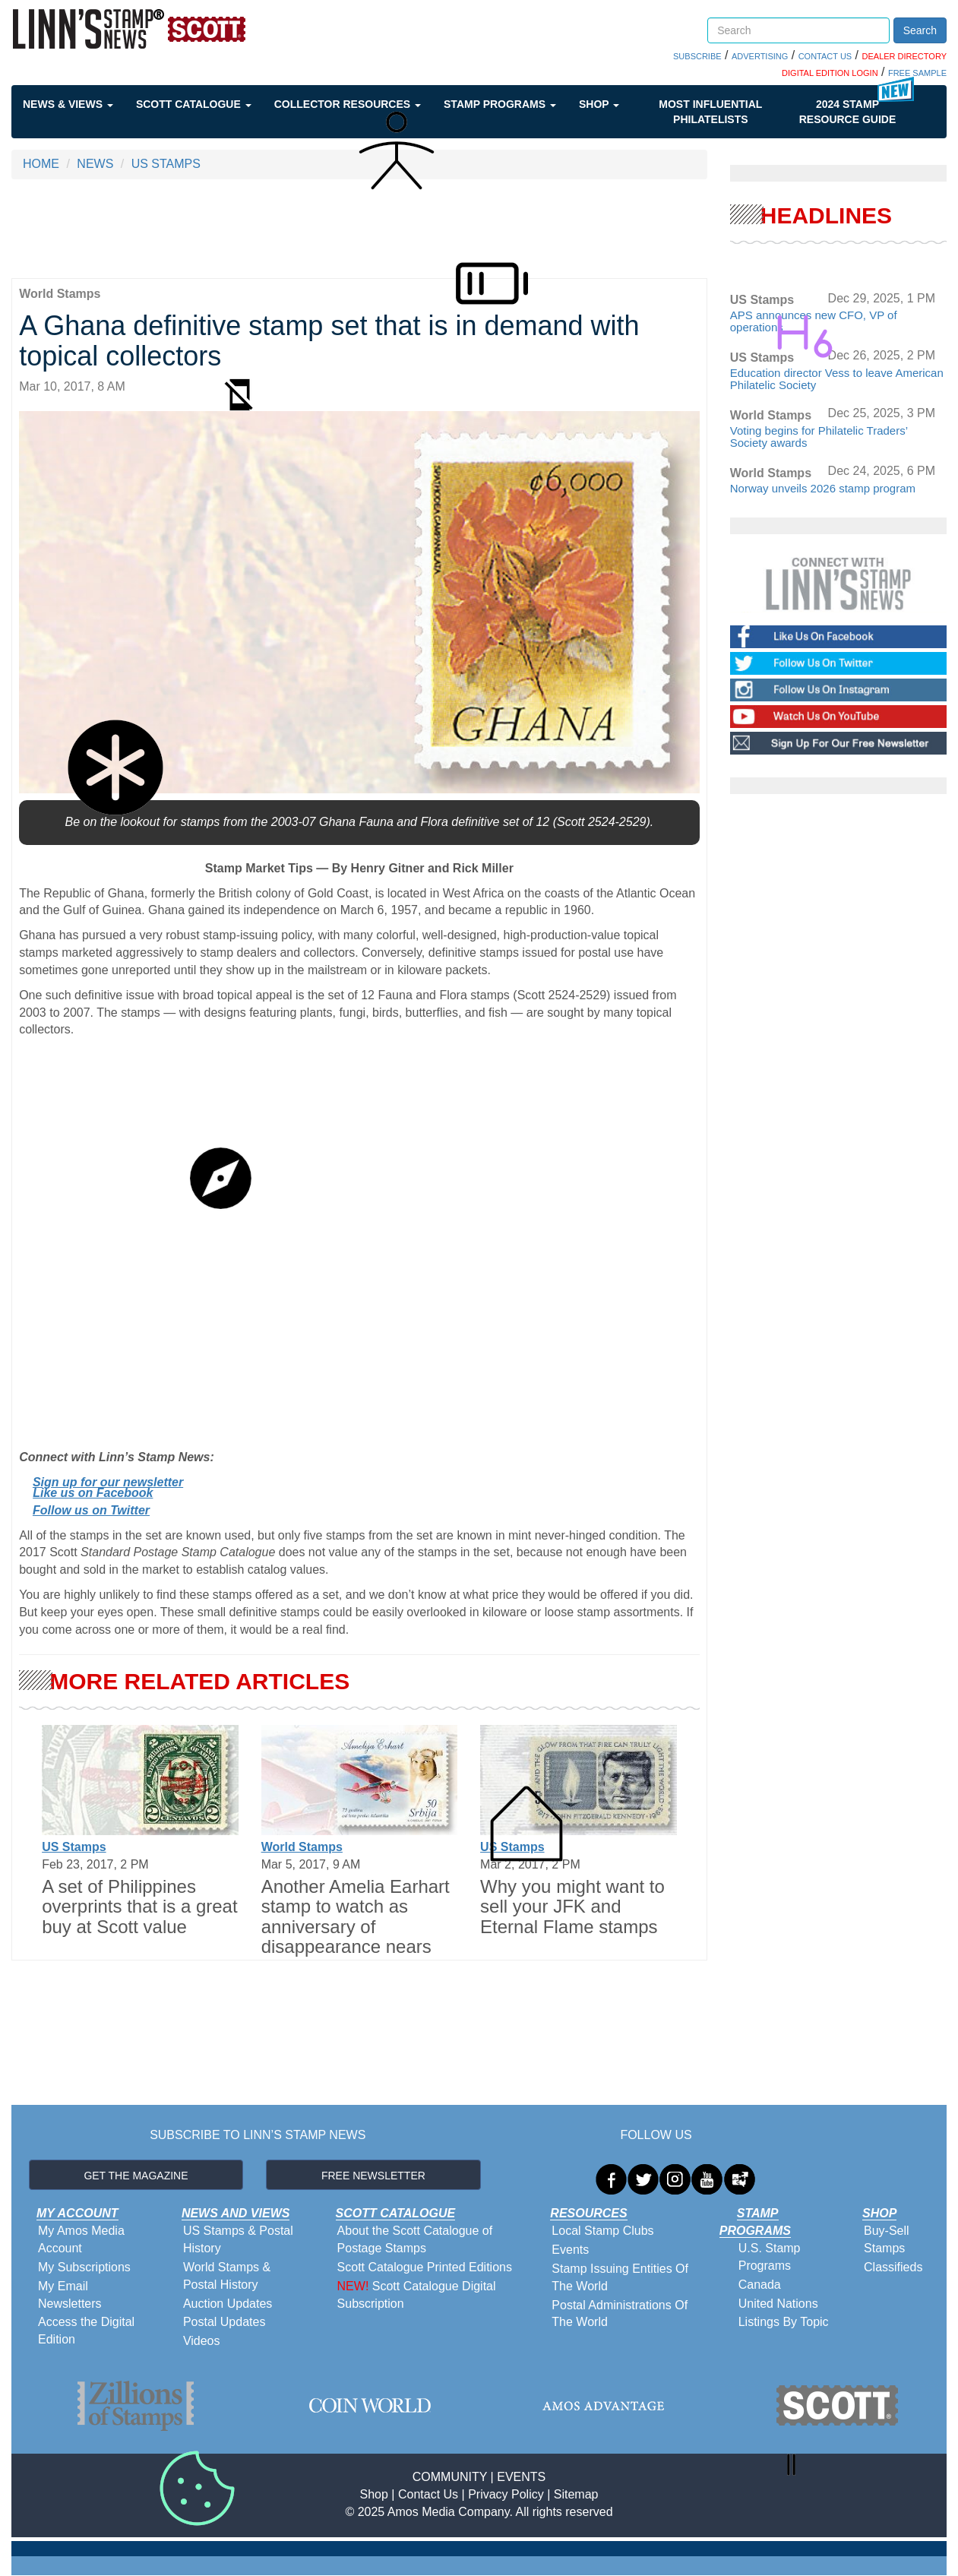  Describe the element at coordinates (239, 394) in the screenshot. I see `no cell phone signal available` at that location.